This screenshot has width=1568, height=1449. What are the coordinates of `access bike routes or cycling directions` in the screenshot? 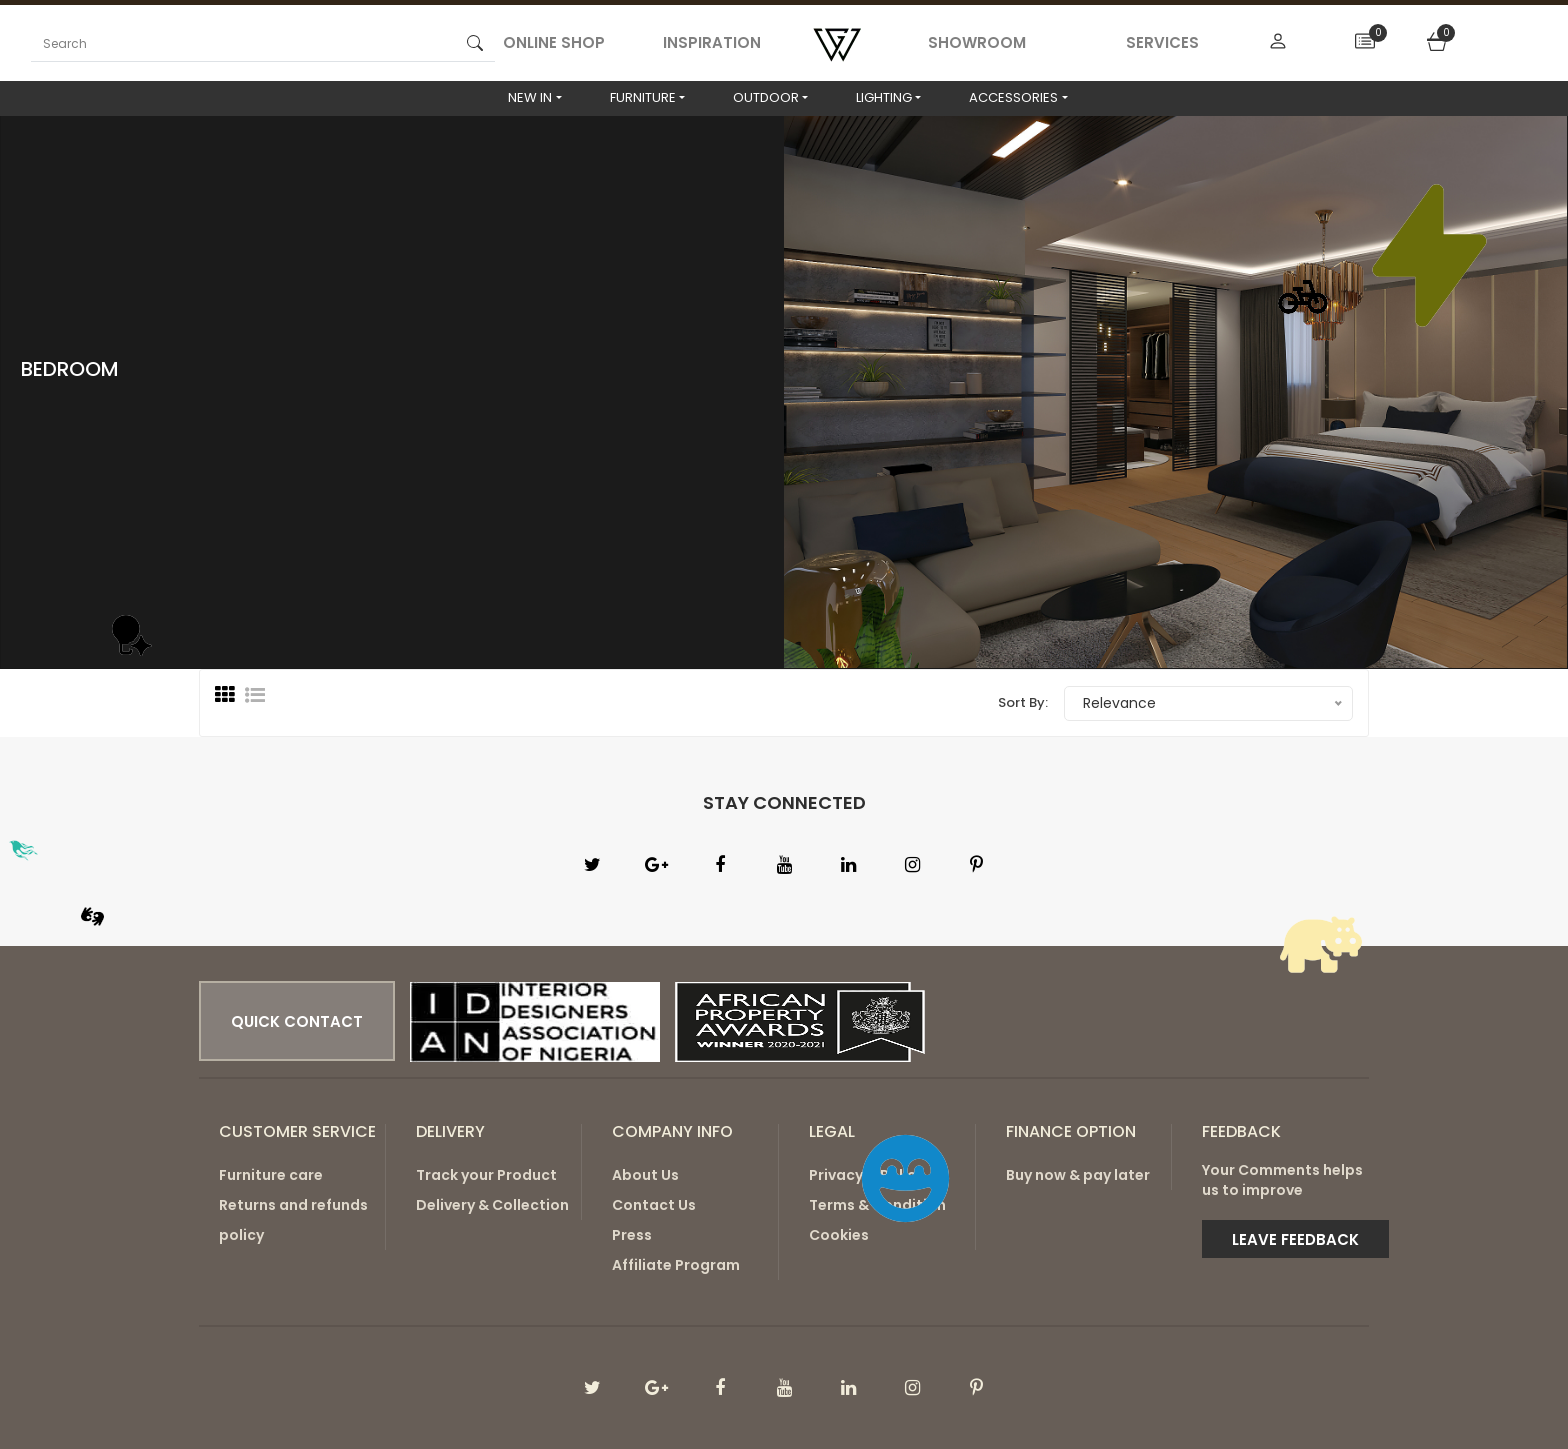 It's located at (1303, 297).